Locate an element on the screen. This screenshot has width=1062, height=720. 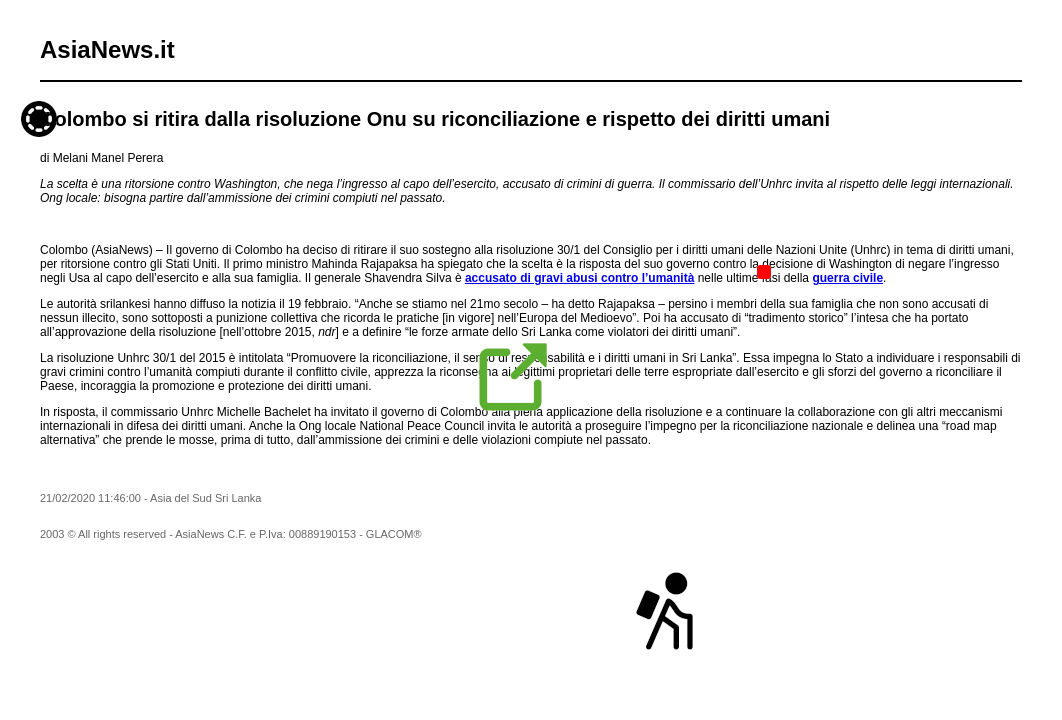
access hiking trails or outdoor activities is located at coordinates (668, 611).